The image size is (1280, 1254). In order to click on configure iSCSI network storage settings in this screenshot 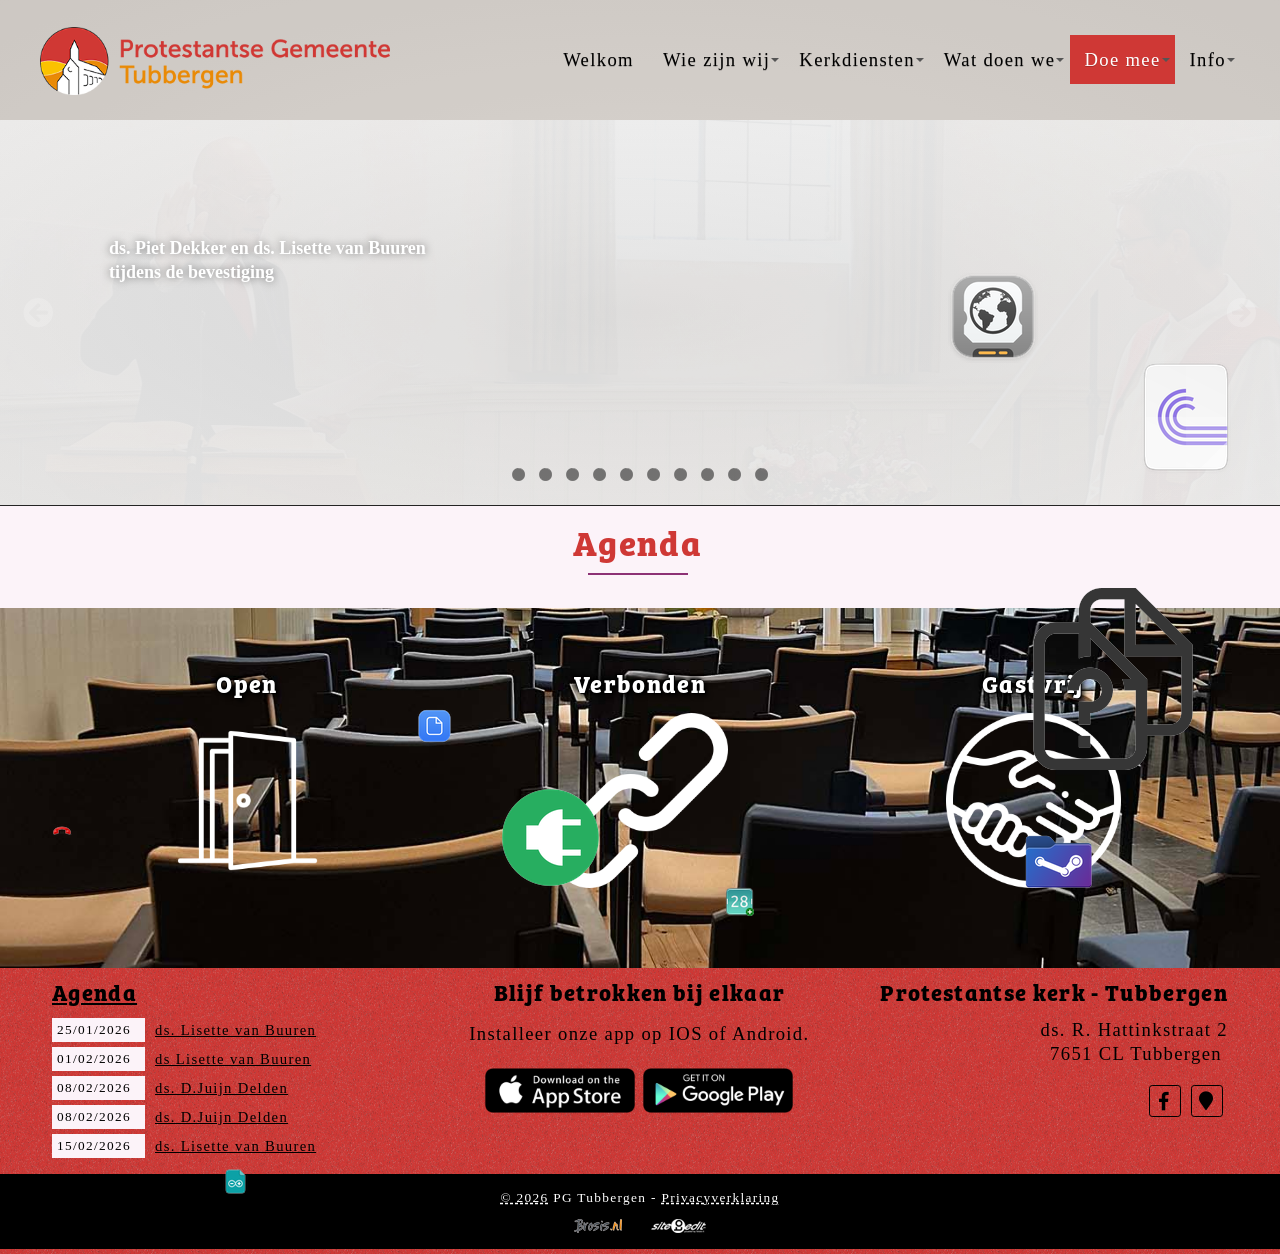, I will do `click(993, 318)`.